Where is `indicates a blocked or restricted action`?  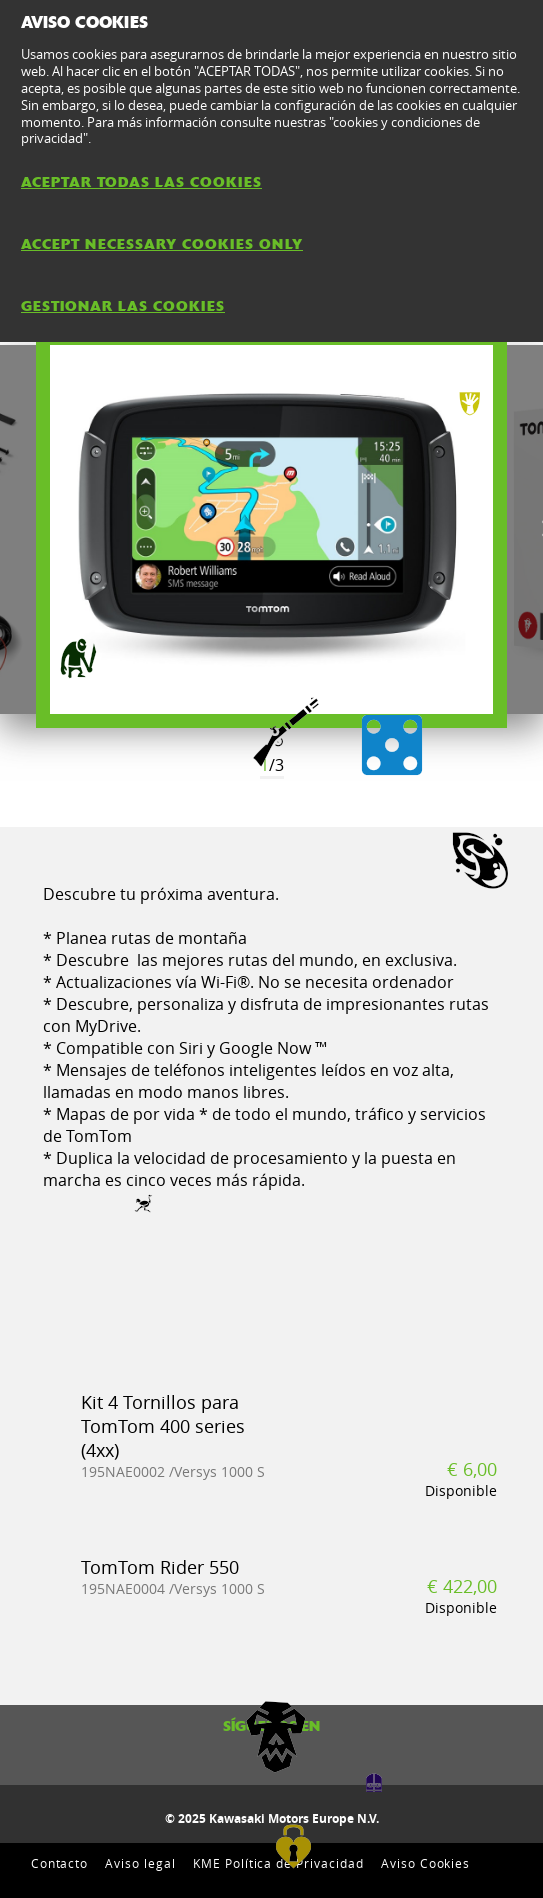 indicates a blocked or restricted action is located at coordinates (469, 403).